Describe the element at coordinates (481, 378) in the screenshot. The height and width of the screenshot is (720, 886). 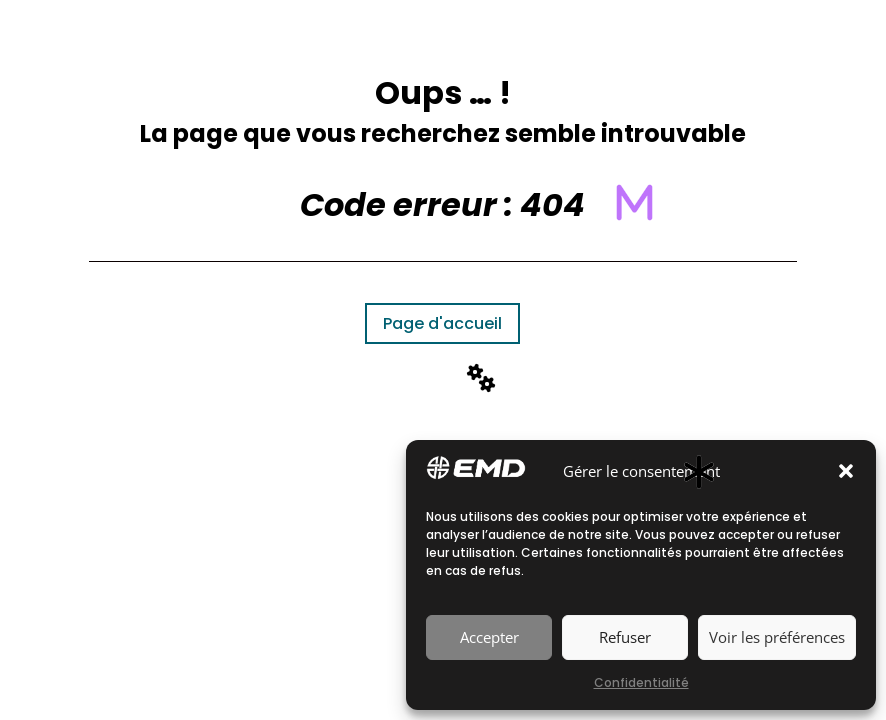
I see `access settings or preferences` at that location.